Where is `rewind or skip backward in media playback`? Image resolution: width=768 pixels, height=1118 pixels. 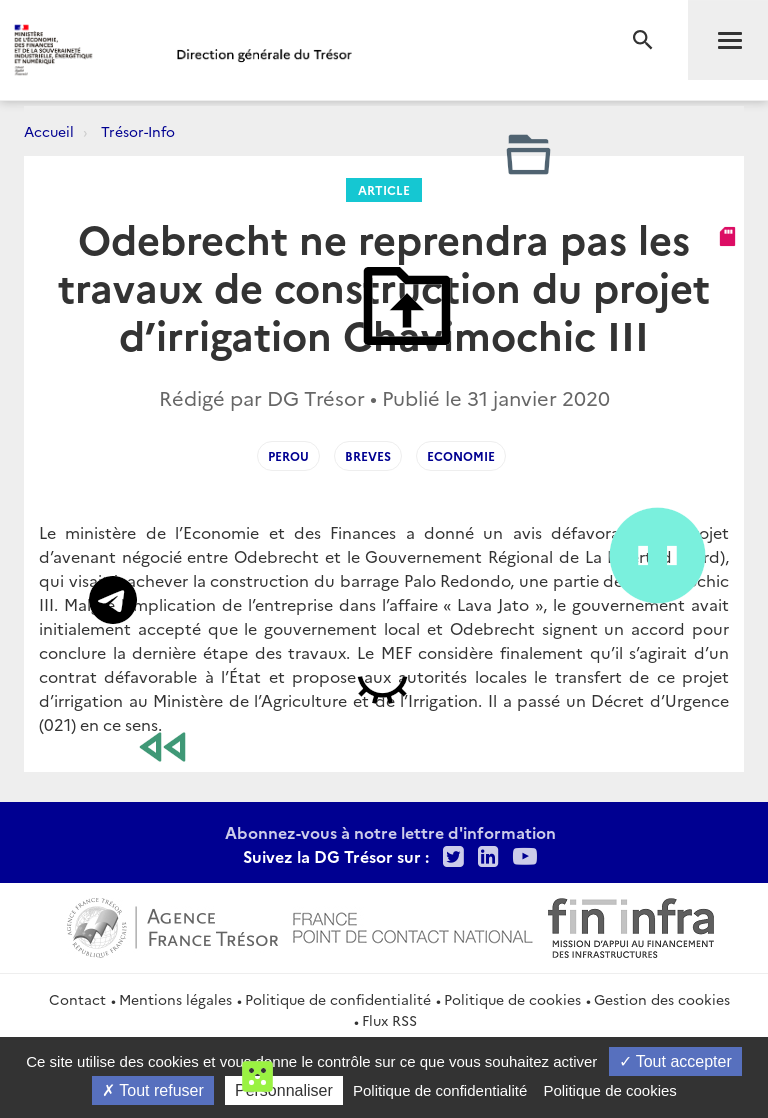 rewind or skip backward in media playback is located at coordinates (164, 747).